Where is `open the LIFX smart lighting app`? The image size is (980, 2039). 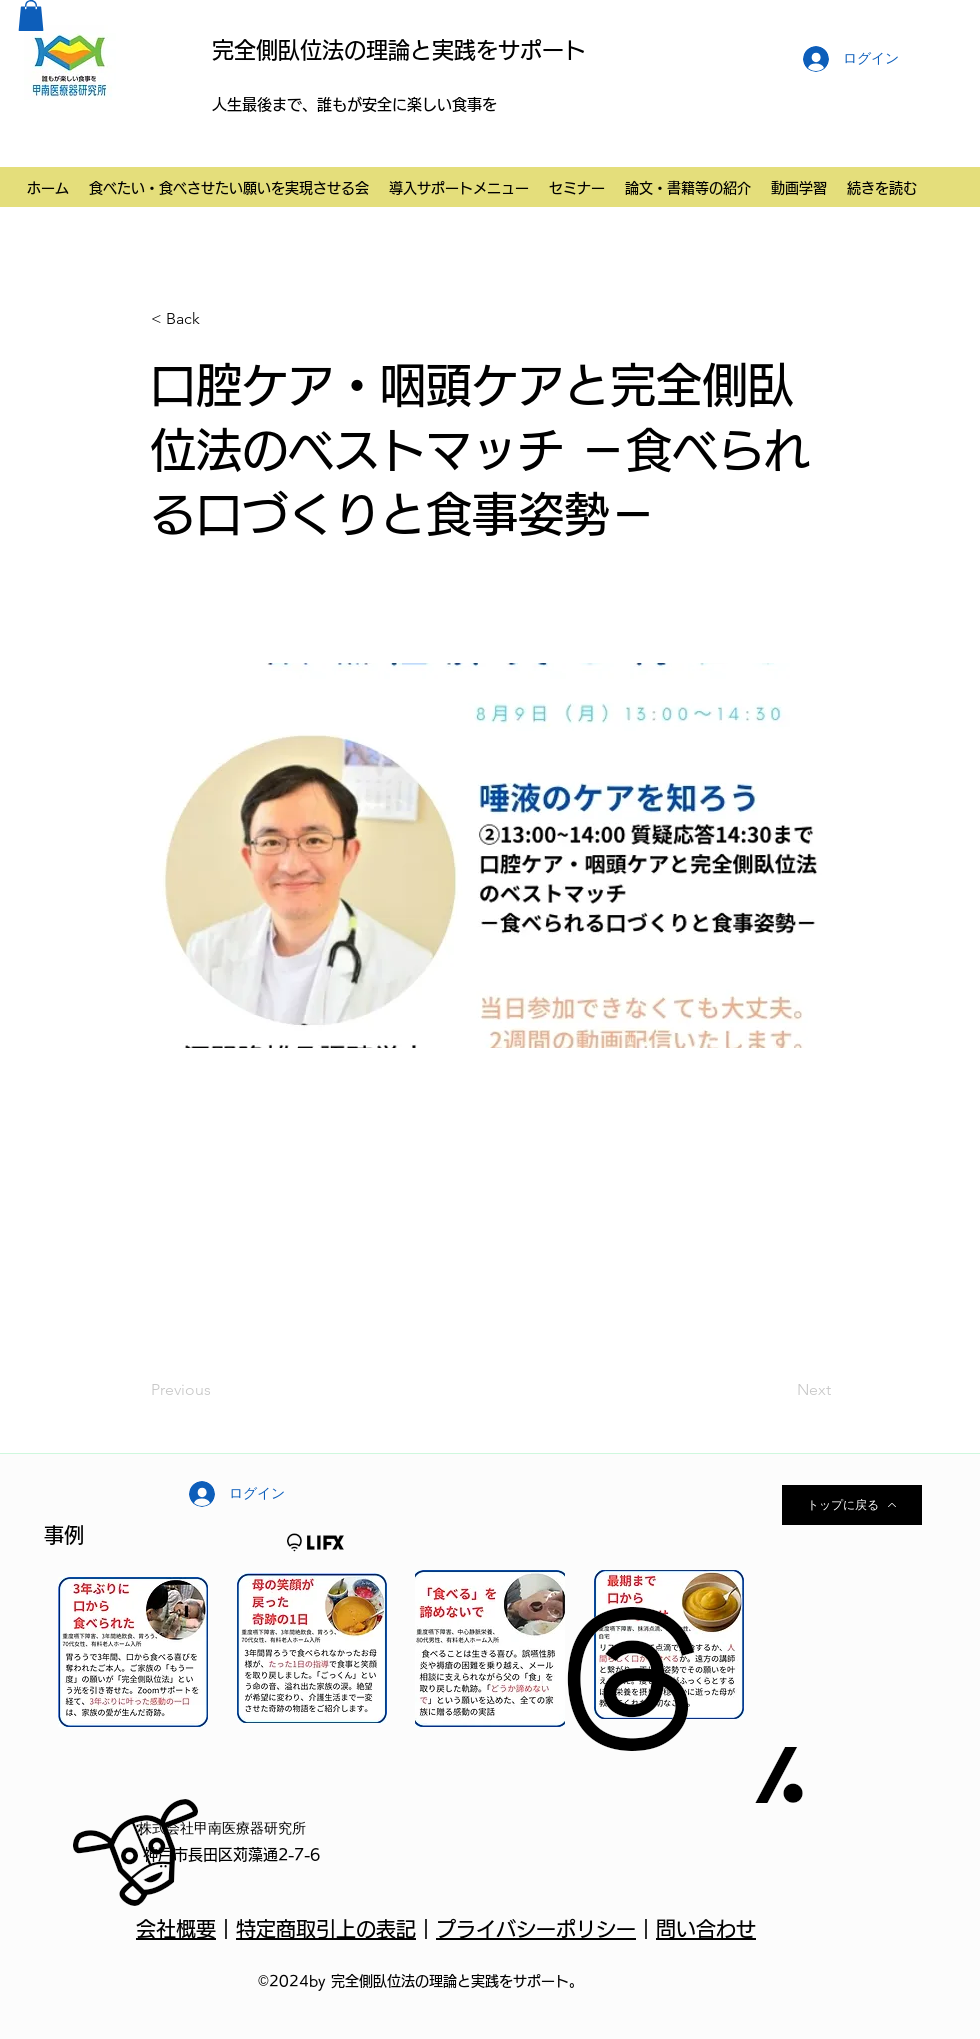
open the LIFX smart lighting app is located at coordinates (315, 1542).